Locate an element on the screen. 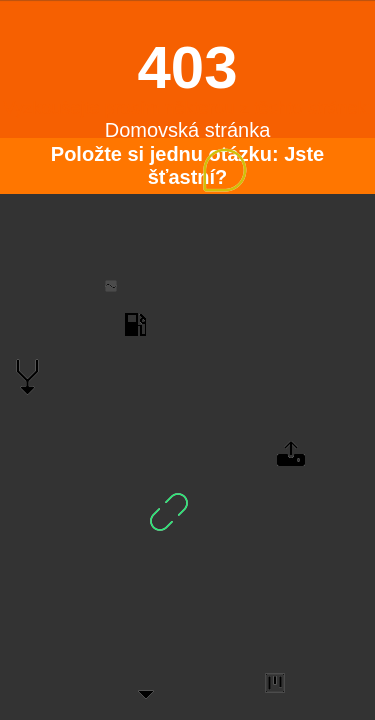 The width and height of the screenshot is (375, 720). open project panel is located at coordinates (275, 683).